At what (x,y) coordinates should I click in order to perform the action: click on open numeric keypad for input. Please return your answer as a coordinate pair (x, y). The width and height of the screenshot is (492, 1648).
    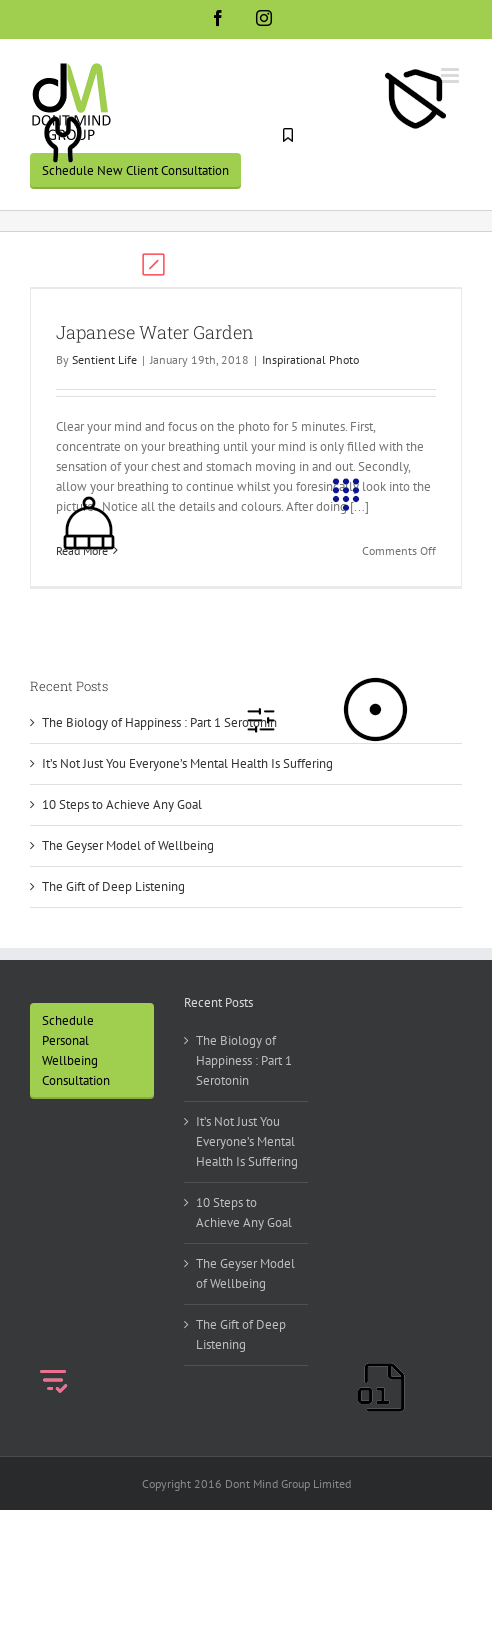
    Looking at the image, I should click on (346, 494).